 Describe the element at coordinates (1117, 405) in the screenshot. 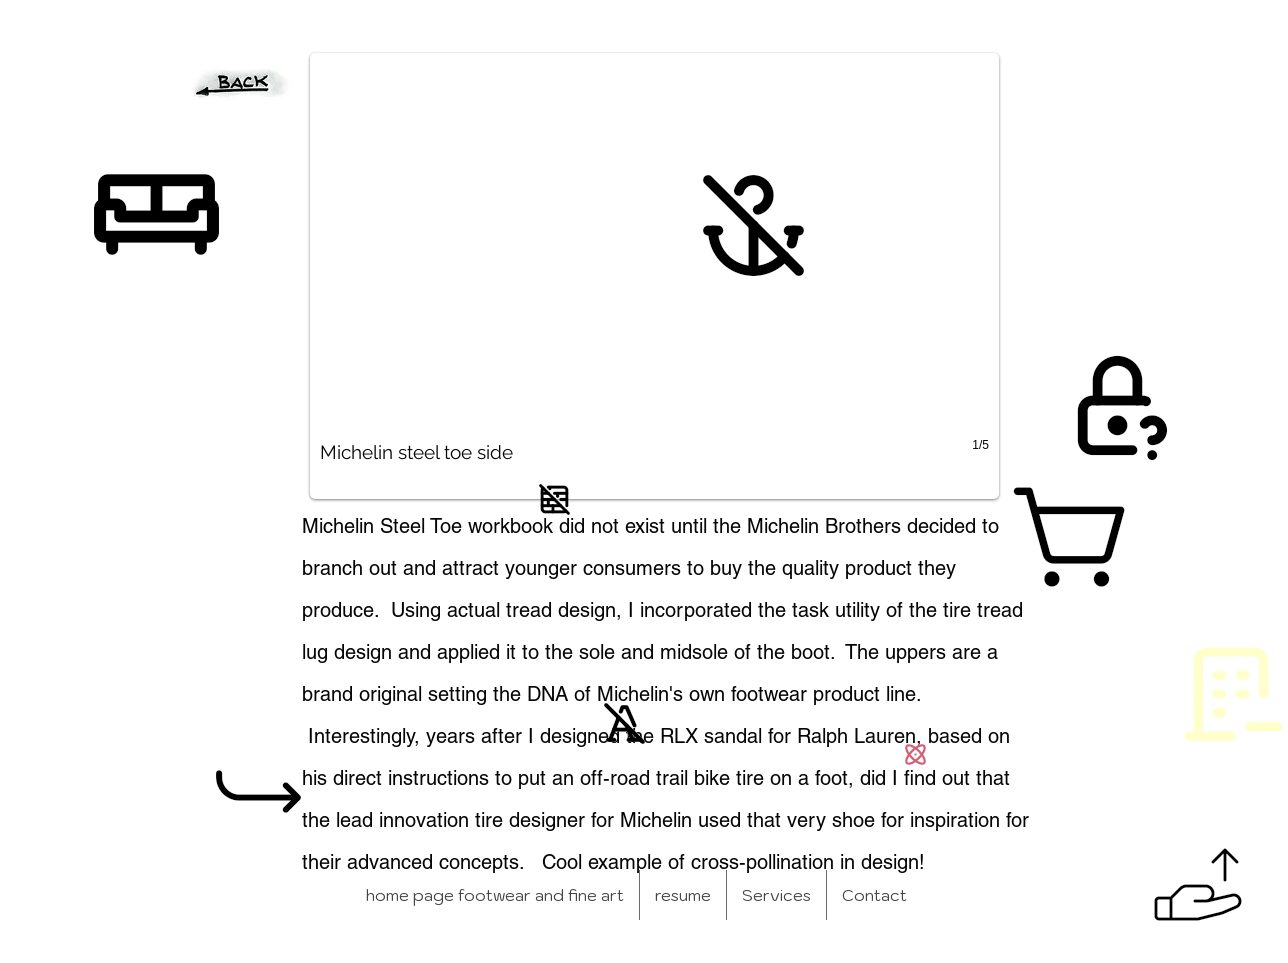

I see `view security or password help` at that location.